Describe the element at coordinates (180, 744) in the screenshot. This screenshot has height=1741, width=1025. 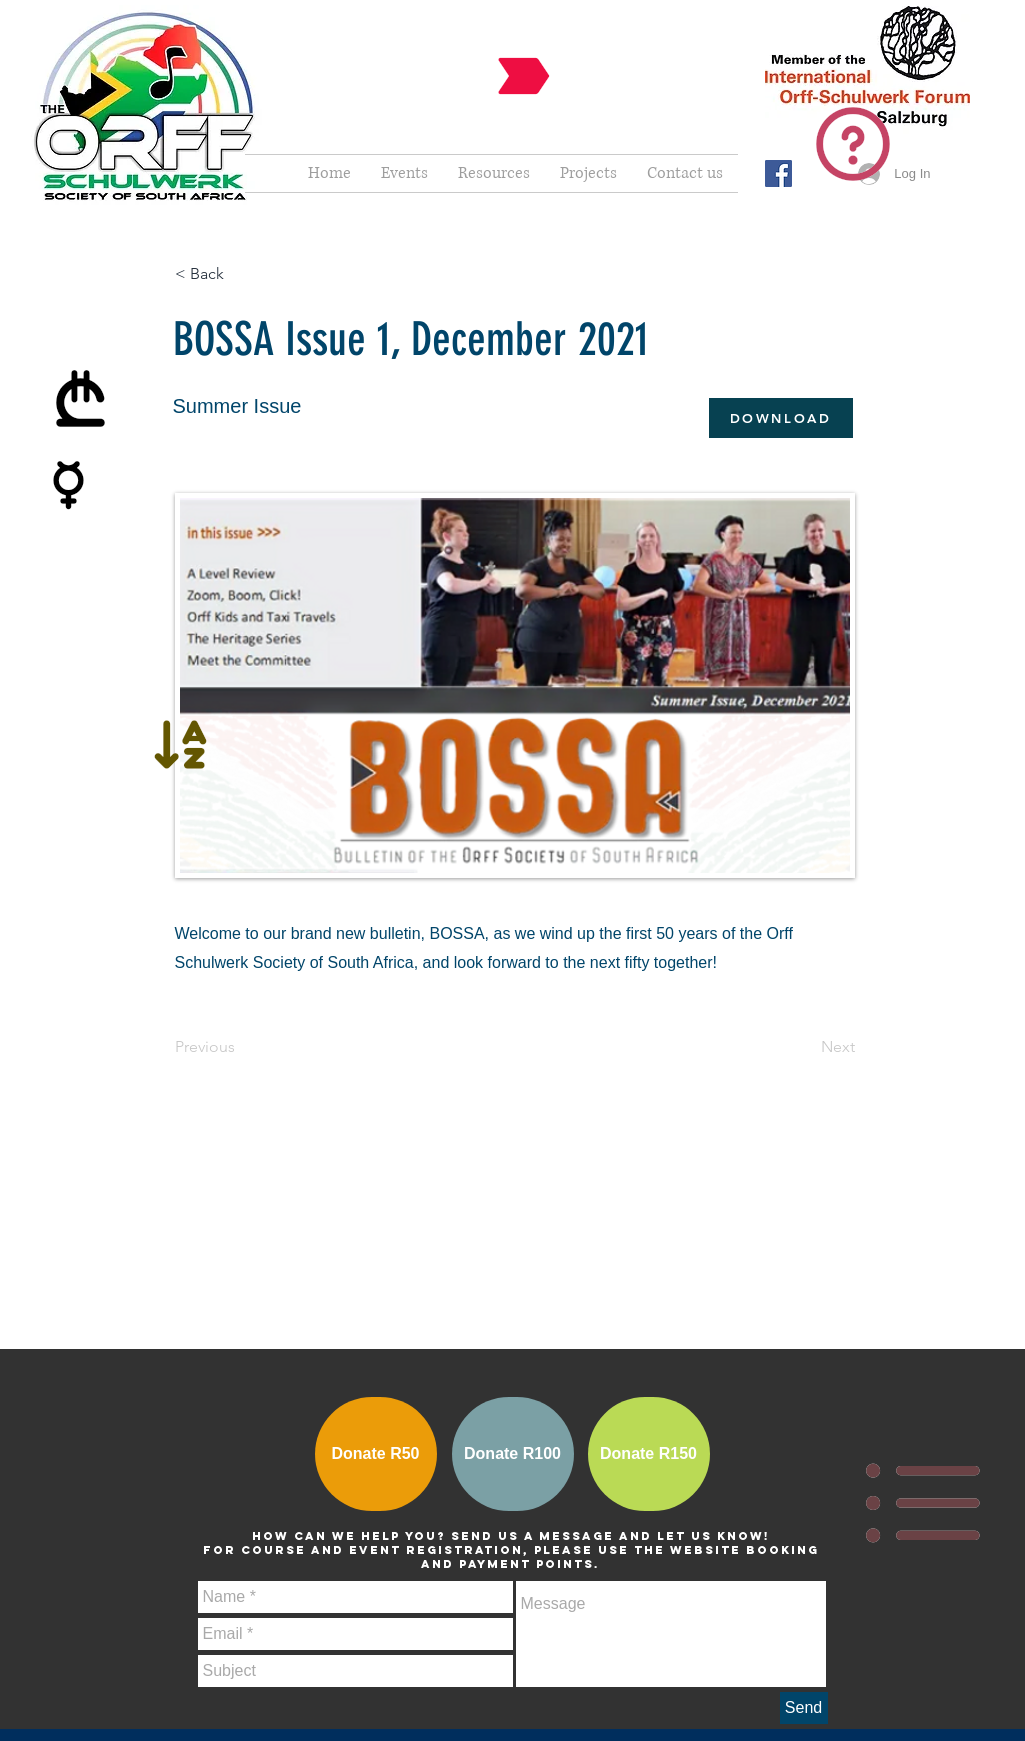
I see `sort items alphabetically from A to Z` at that location.